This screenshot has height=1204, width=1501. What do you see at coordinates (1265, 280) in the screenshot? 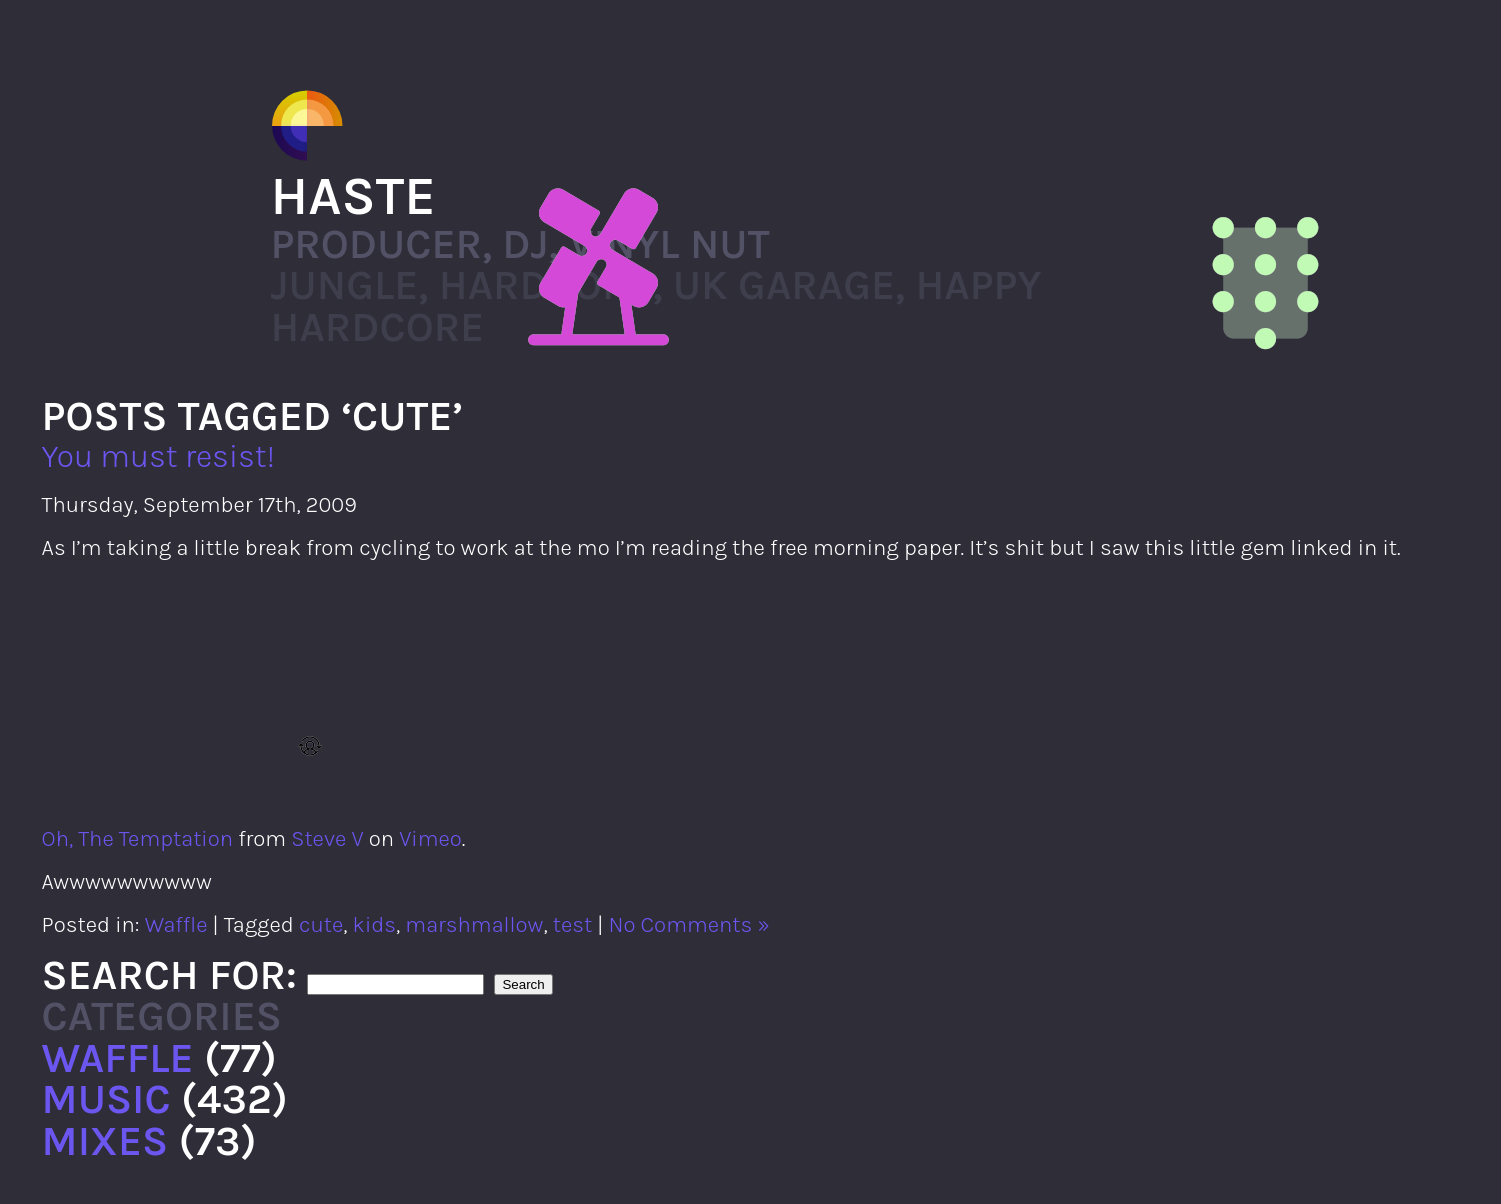
I see `open numeric keypad for input` at bounding box center [1265, 280].